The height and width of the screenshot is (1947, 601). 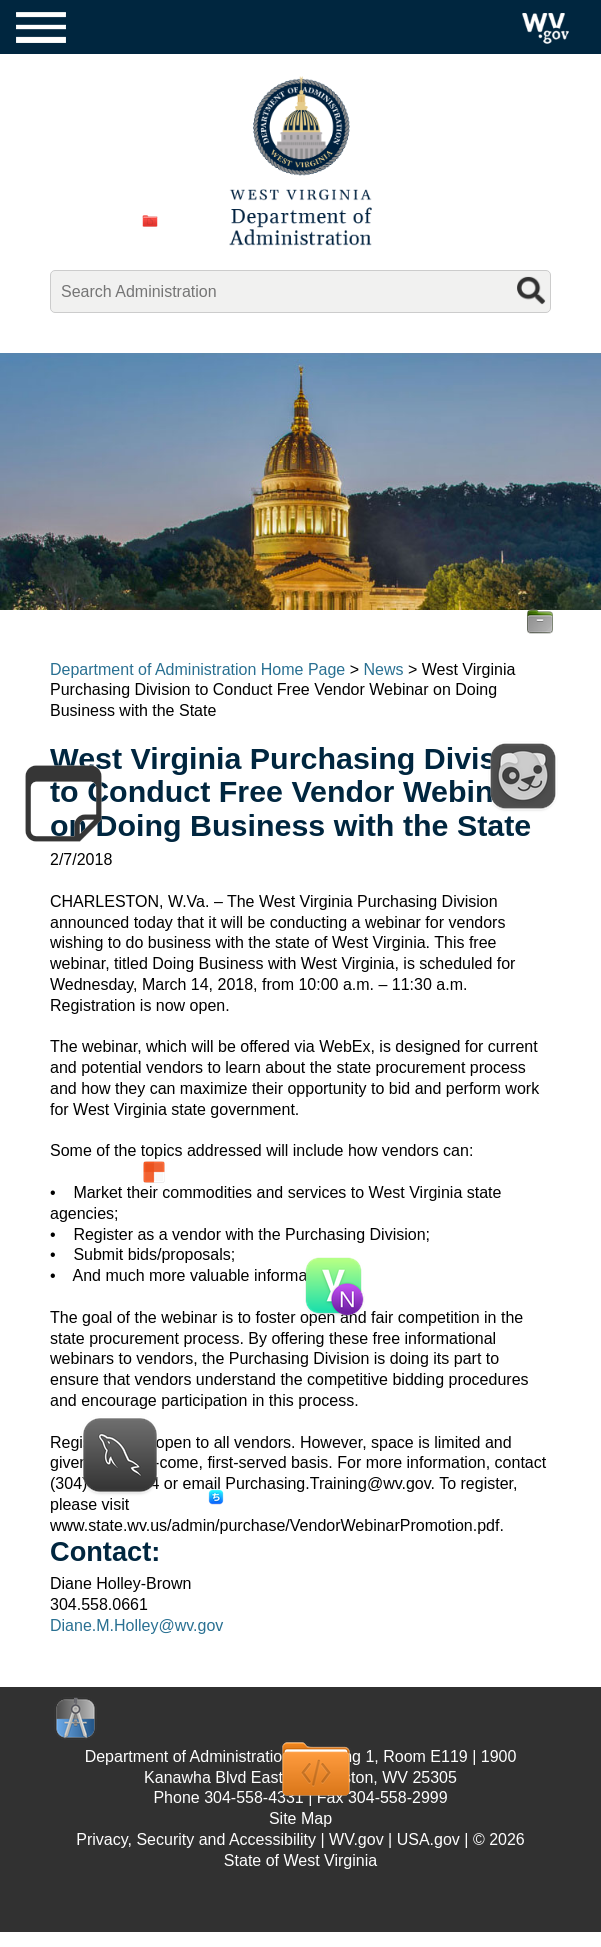 I want to click on open app icon preview tool, so click(x=75, y=1718).